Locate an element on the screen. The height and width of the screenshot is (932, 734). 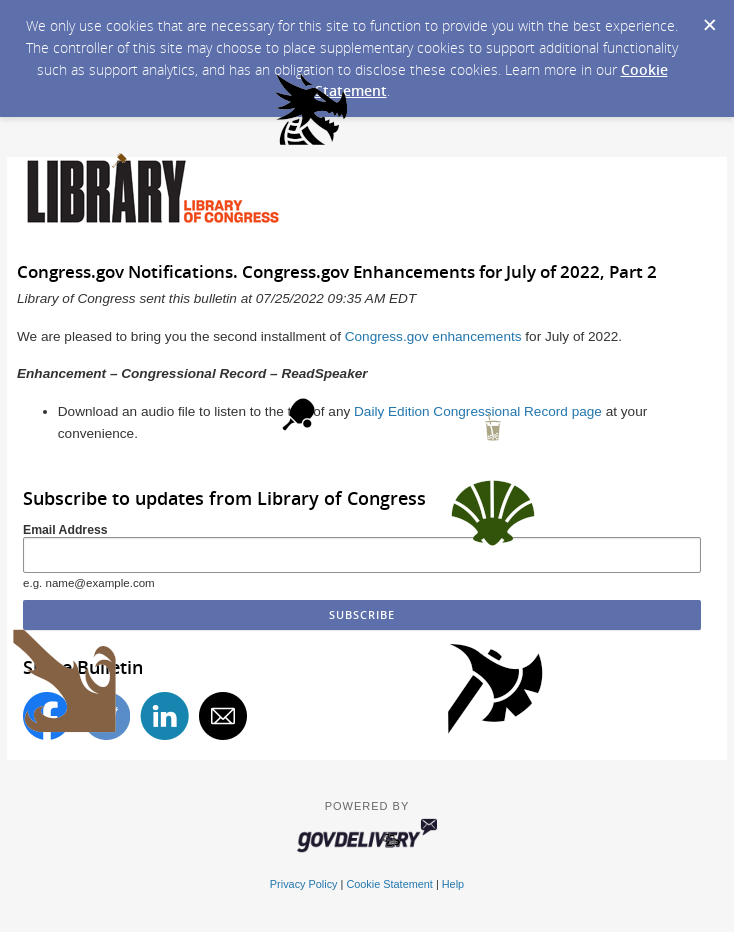
activate dragon breath ability is located at coordinates (64, 681).